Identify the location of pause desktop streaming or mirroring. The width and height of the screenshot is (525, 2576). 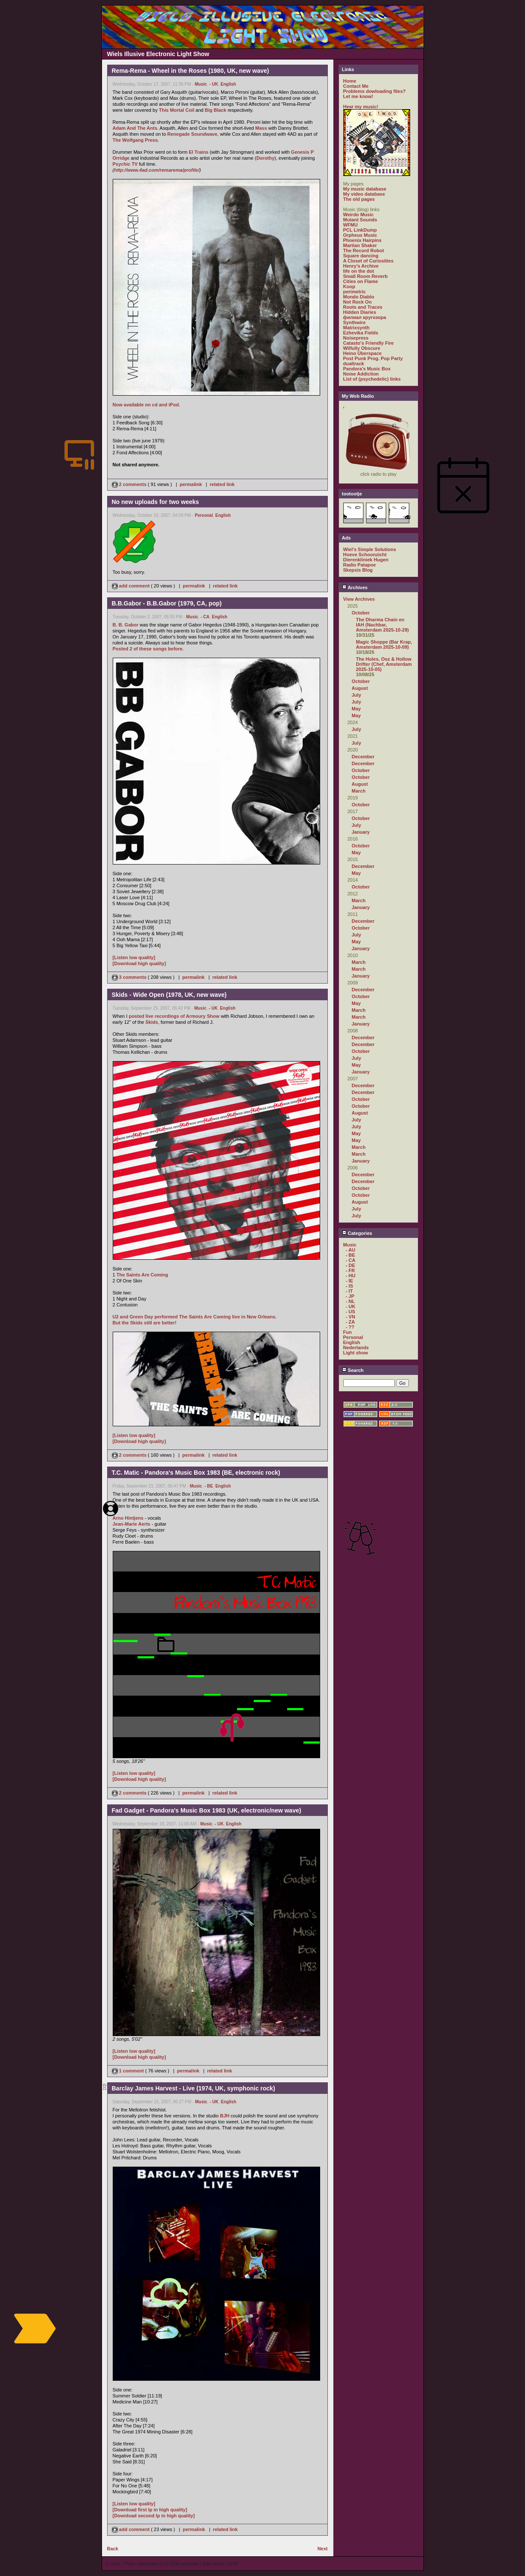
(79, 453).